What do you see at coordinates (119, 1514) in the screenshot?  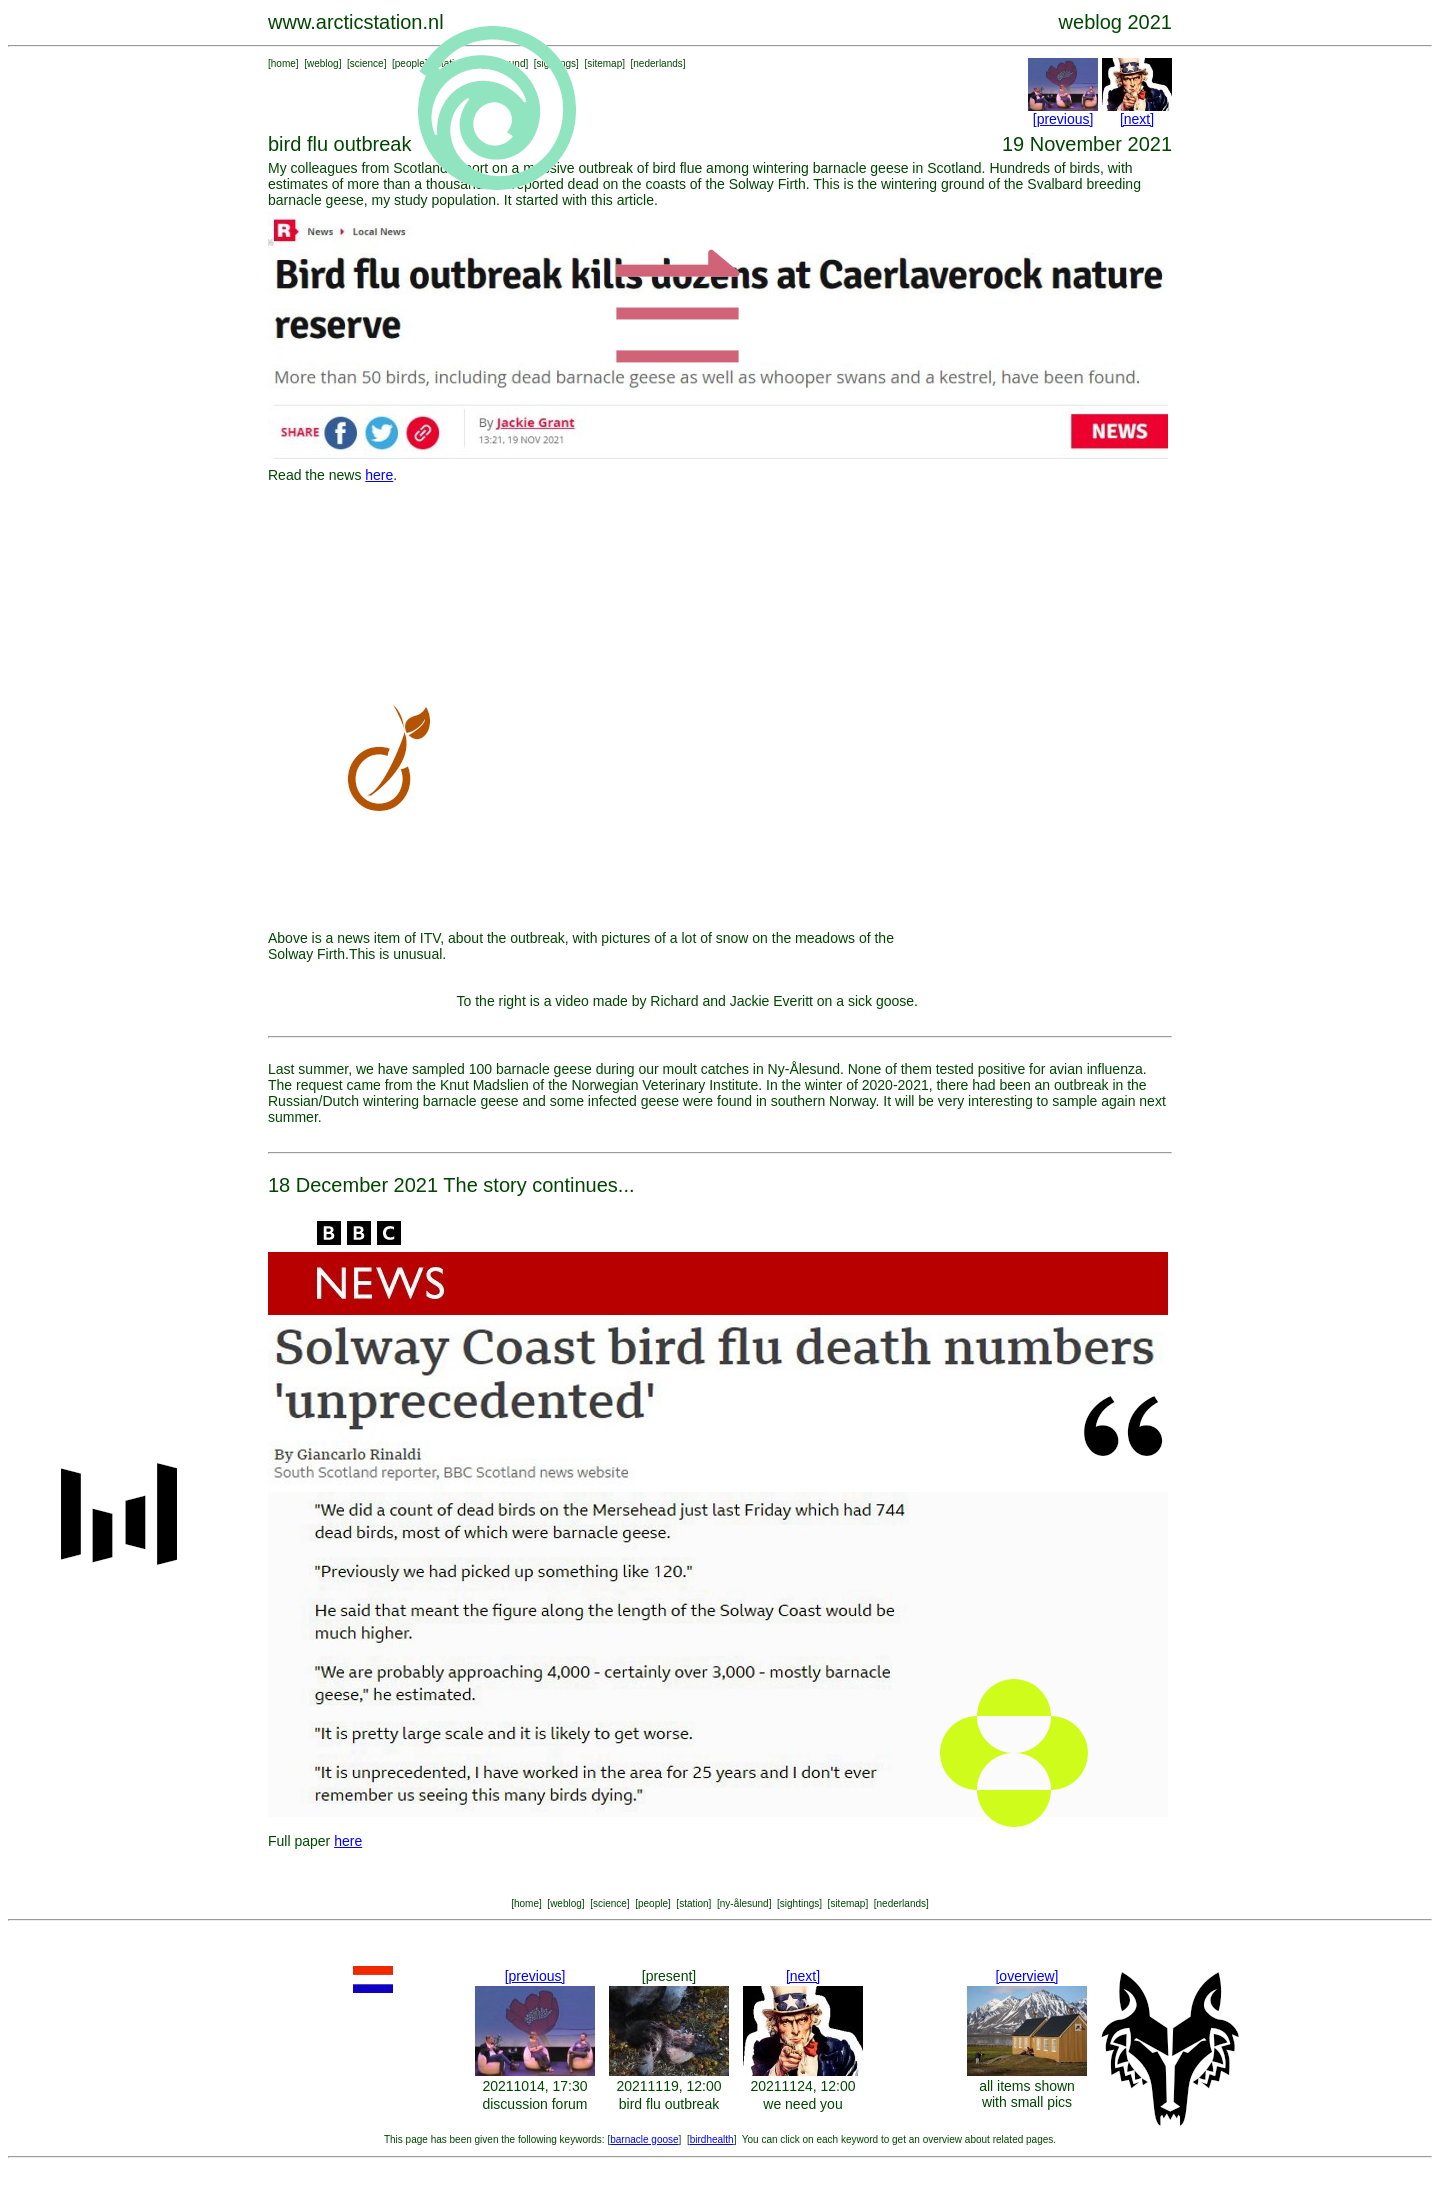 I see `bytedance company logo` at bounding box center [119, 1514].